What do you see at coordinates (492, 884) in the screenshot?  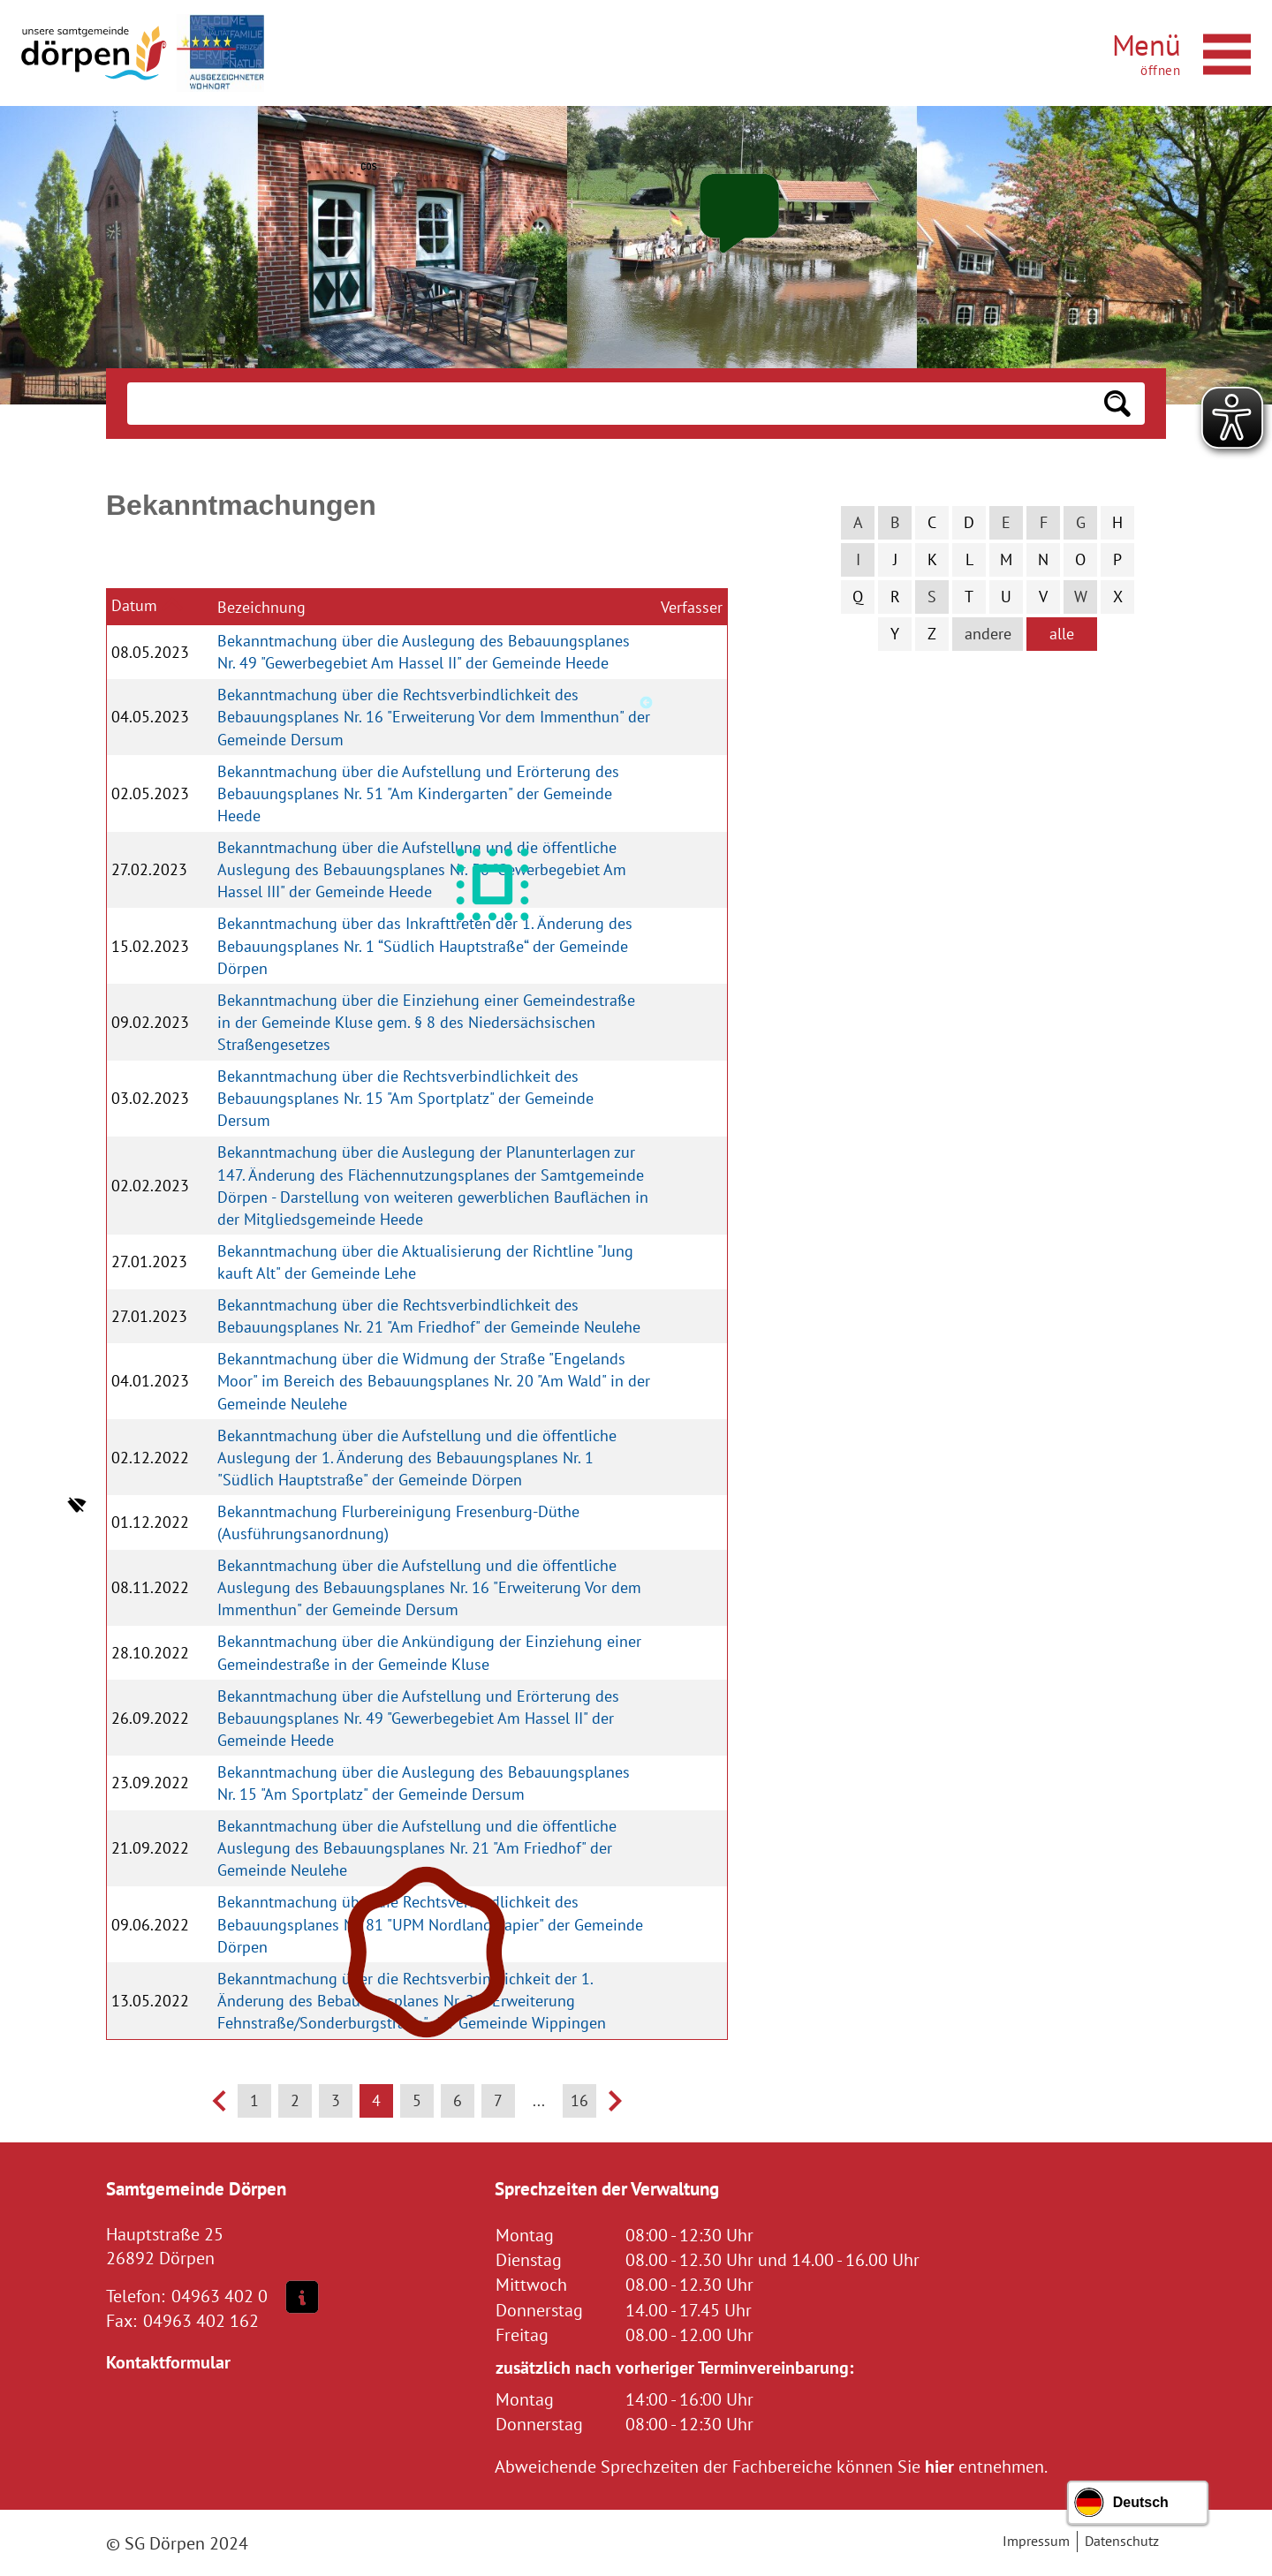 I see `adjust margin spacing around an element` at bounding box center [492, 884].